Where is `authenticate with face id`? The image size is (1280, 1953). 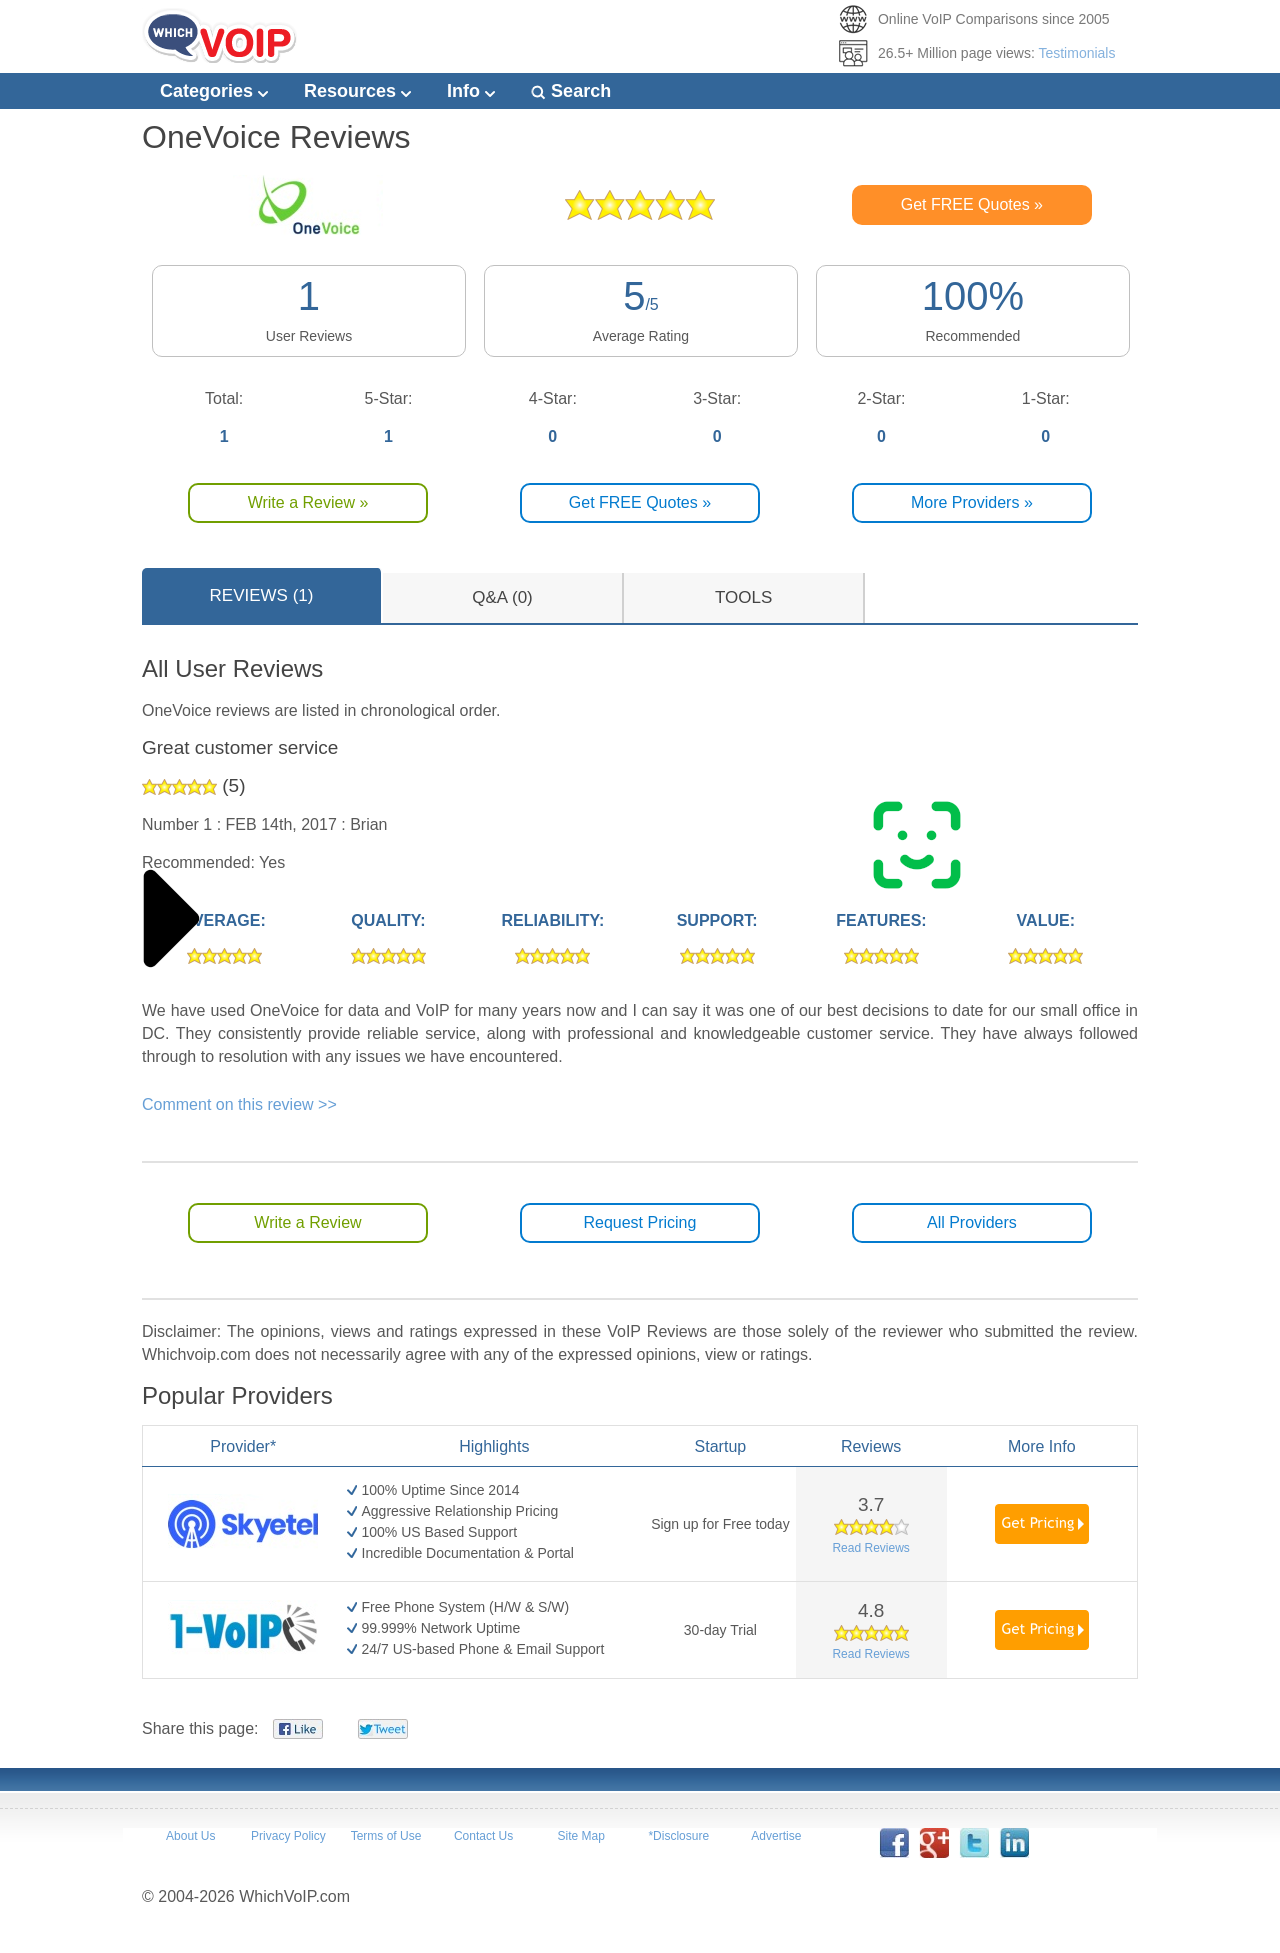 authenticate with face id is located at coordinates (917, 845).